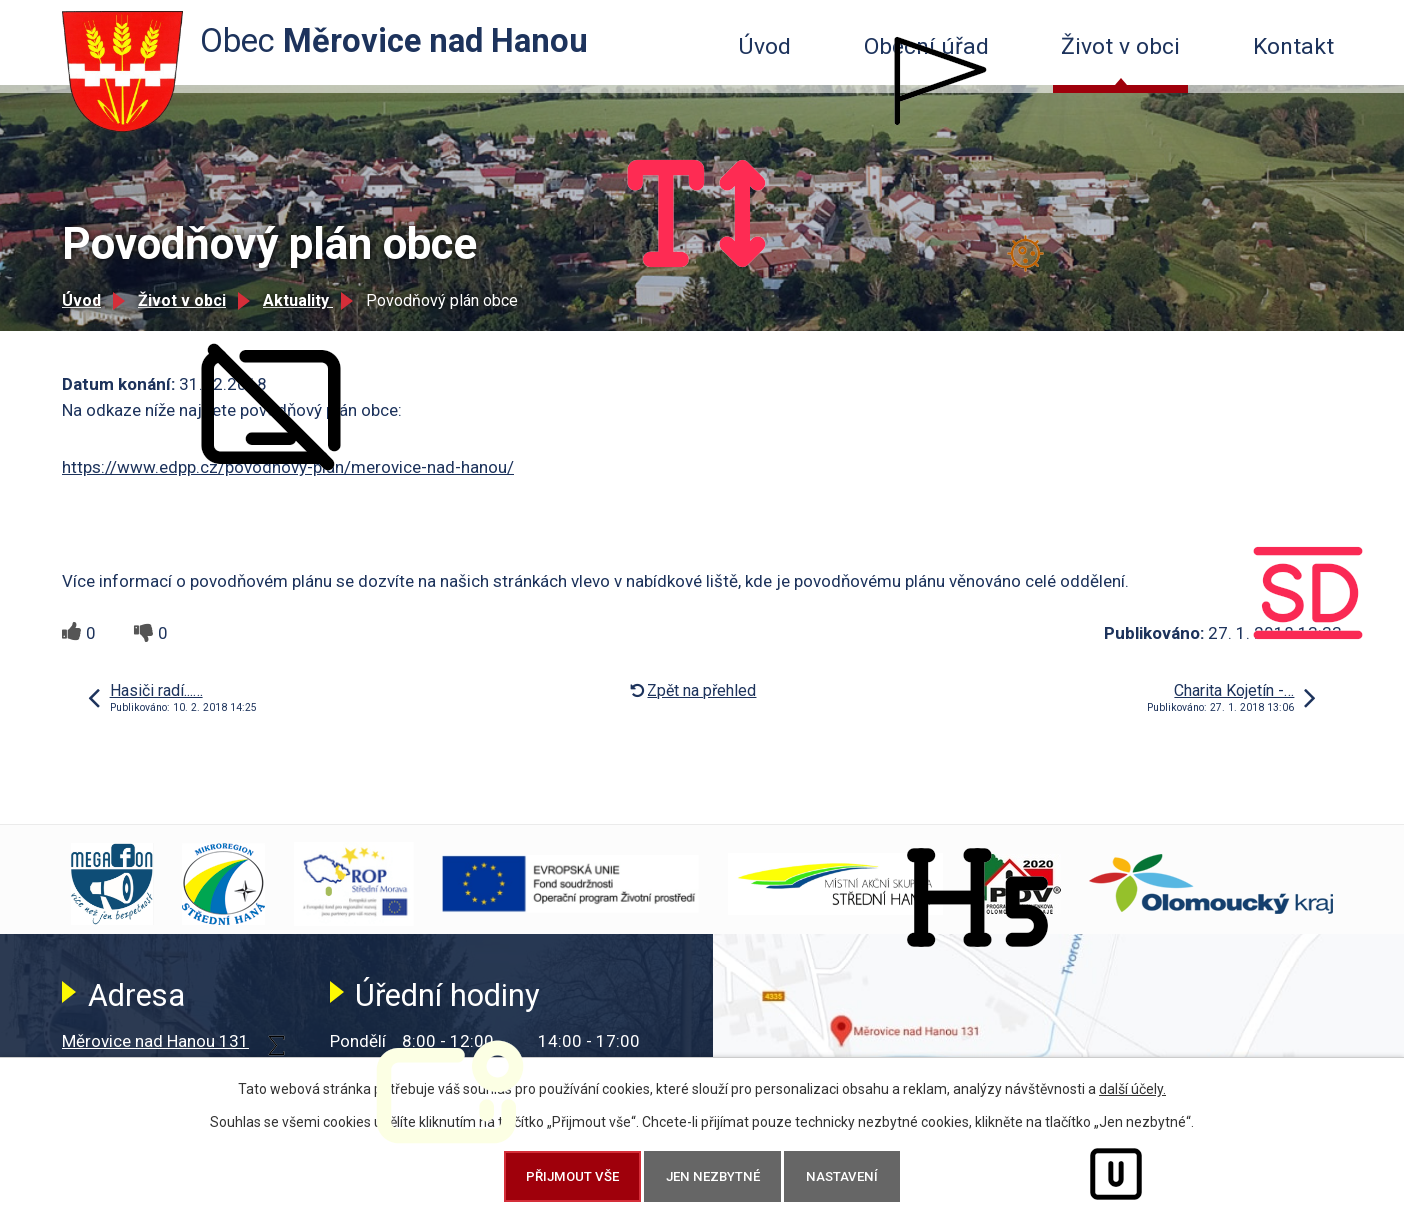 The width and height of the screenshot is (1404, 1220). Describe the element at coordinates (931, 81) in the screenshot. I see `flag or bookmark an item` at that location.